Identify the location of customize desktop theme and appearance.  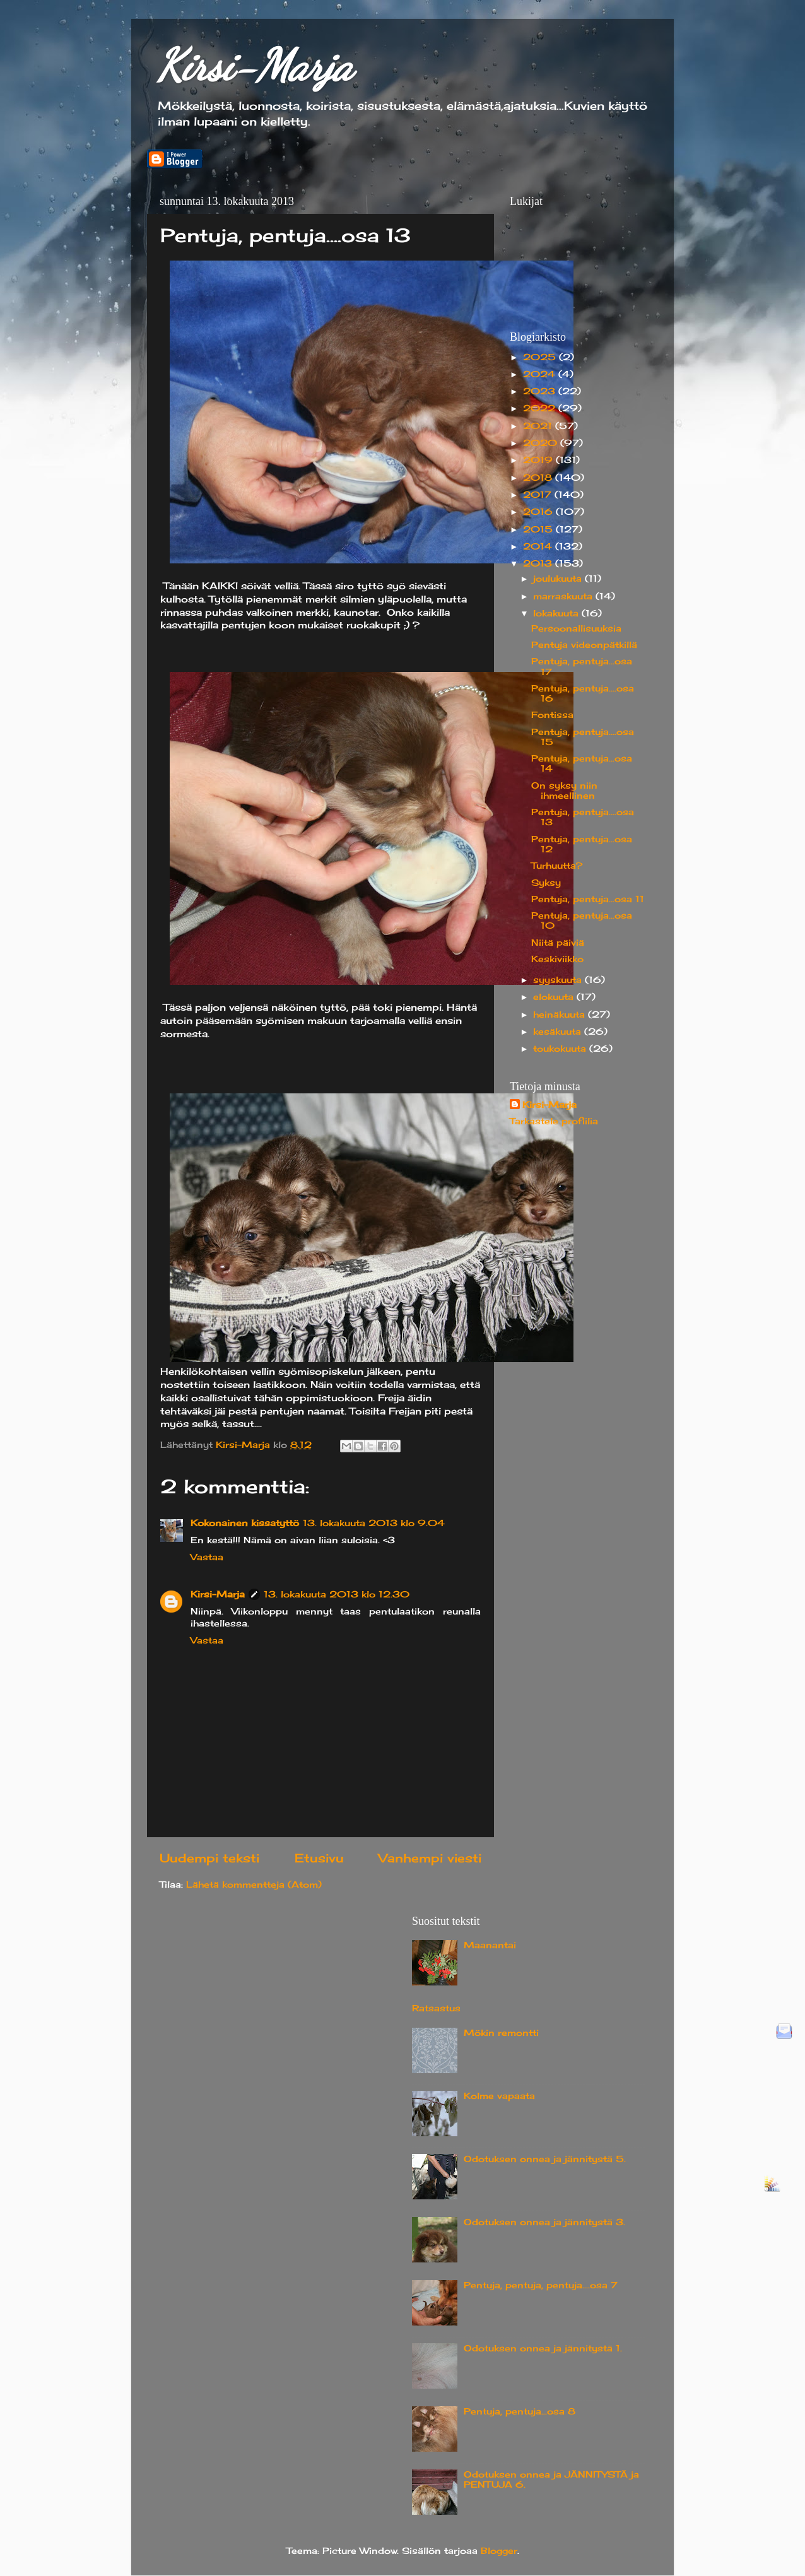
(772, 2184).